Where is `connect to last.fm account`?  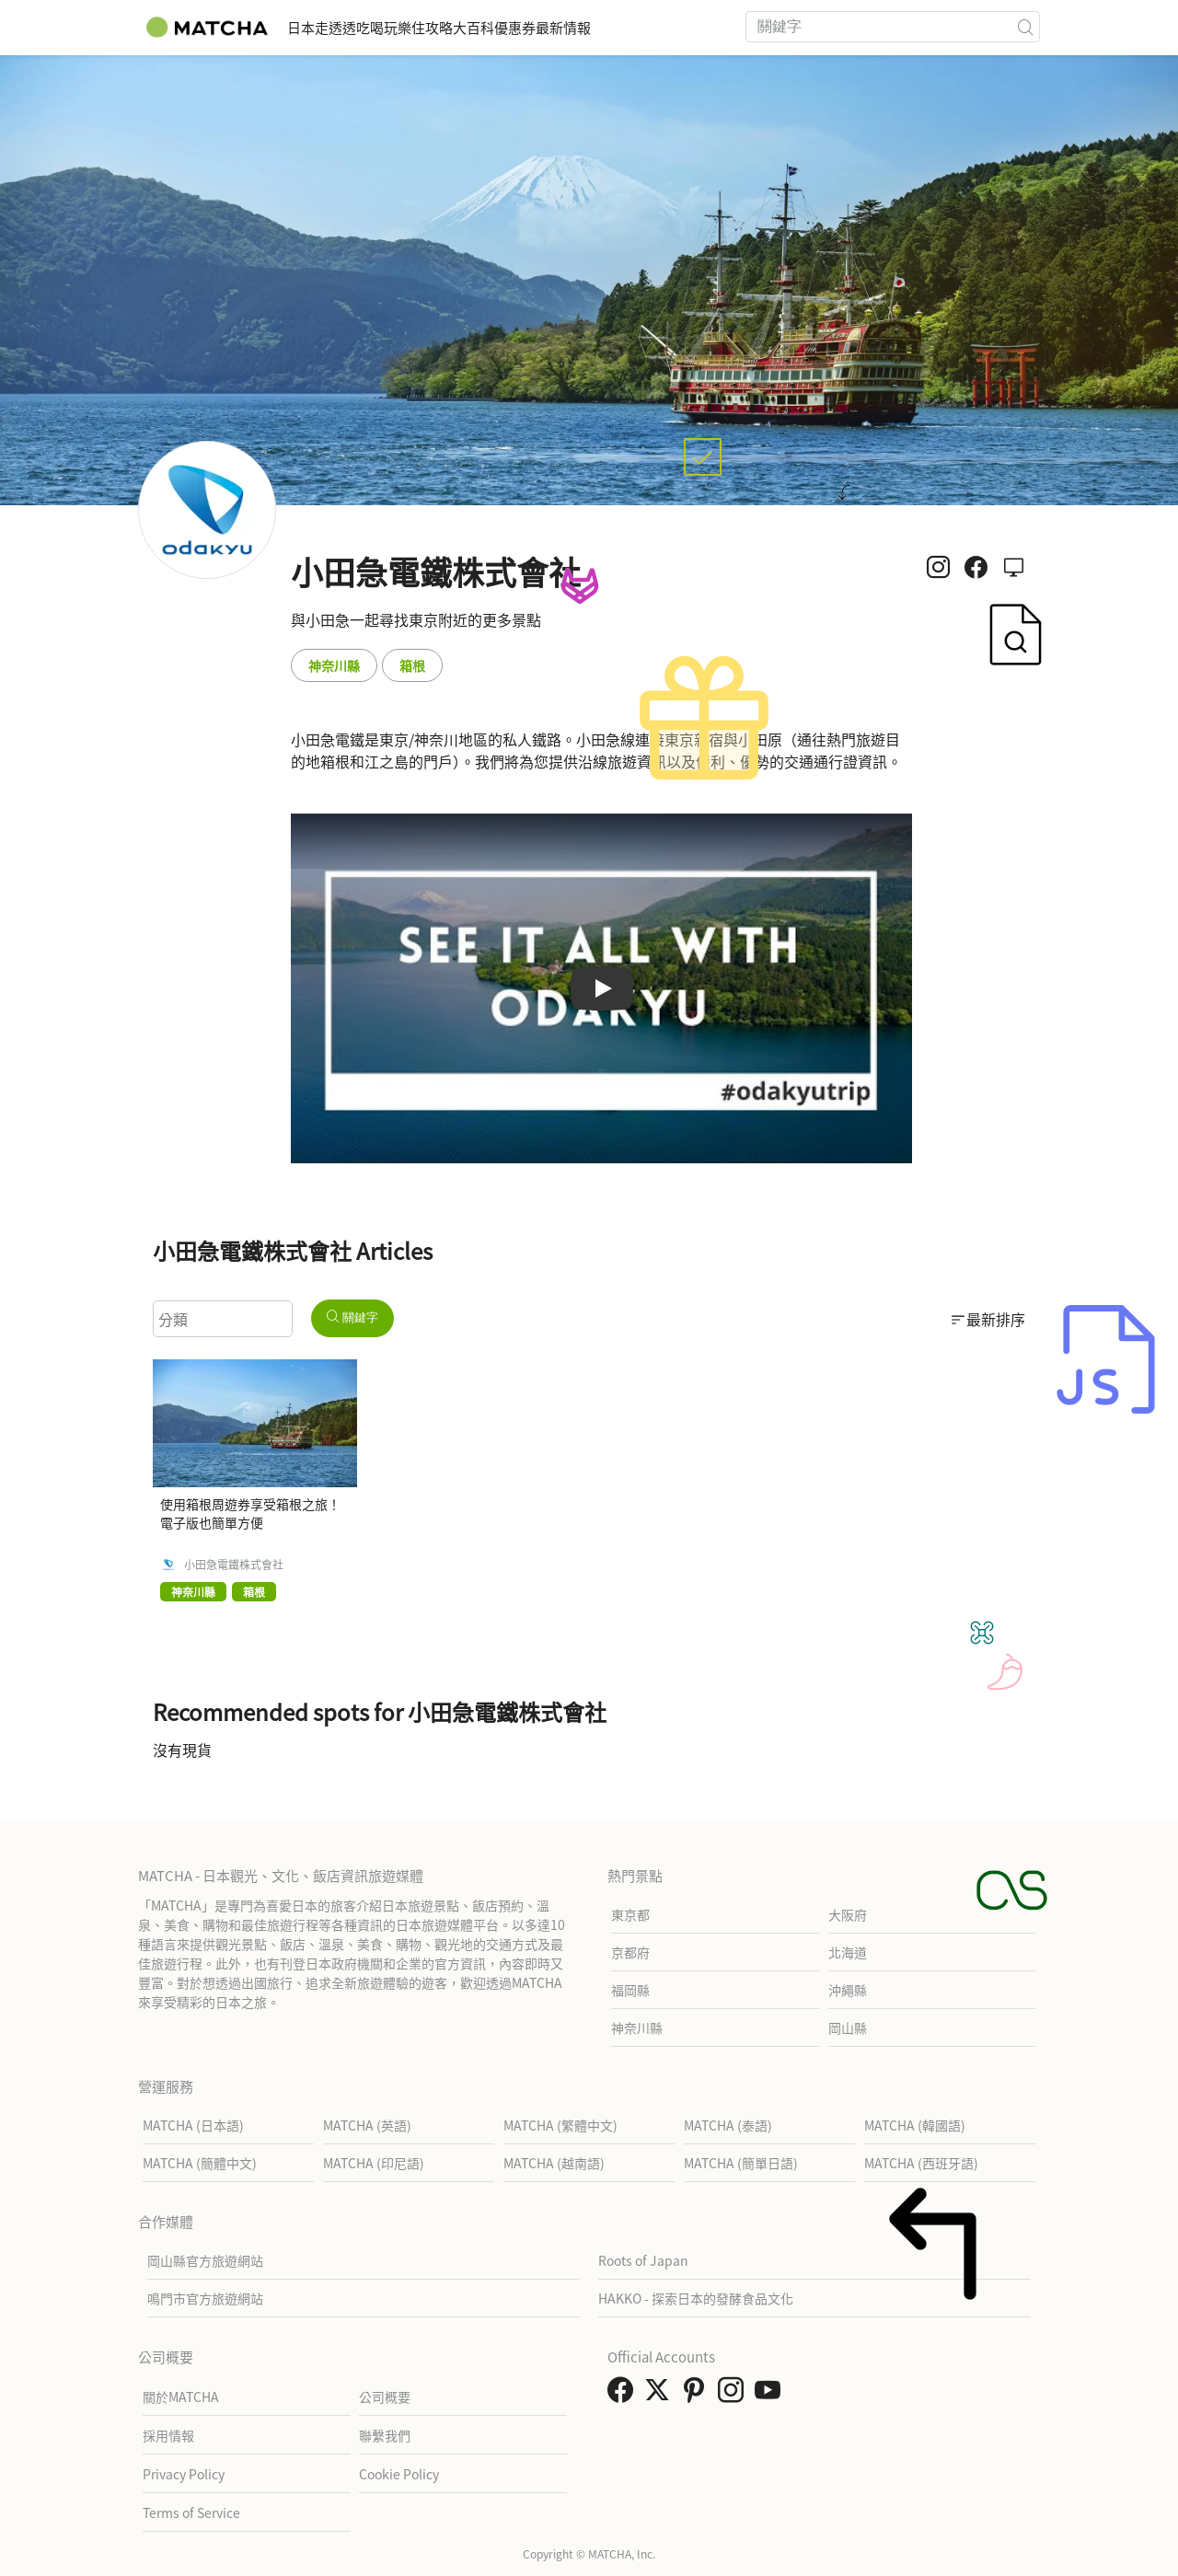 connect to last.fm account is located at coordinates (1011, 1889).